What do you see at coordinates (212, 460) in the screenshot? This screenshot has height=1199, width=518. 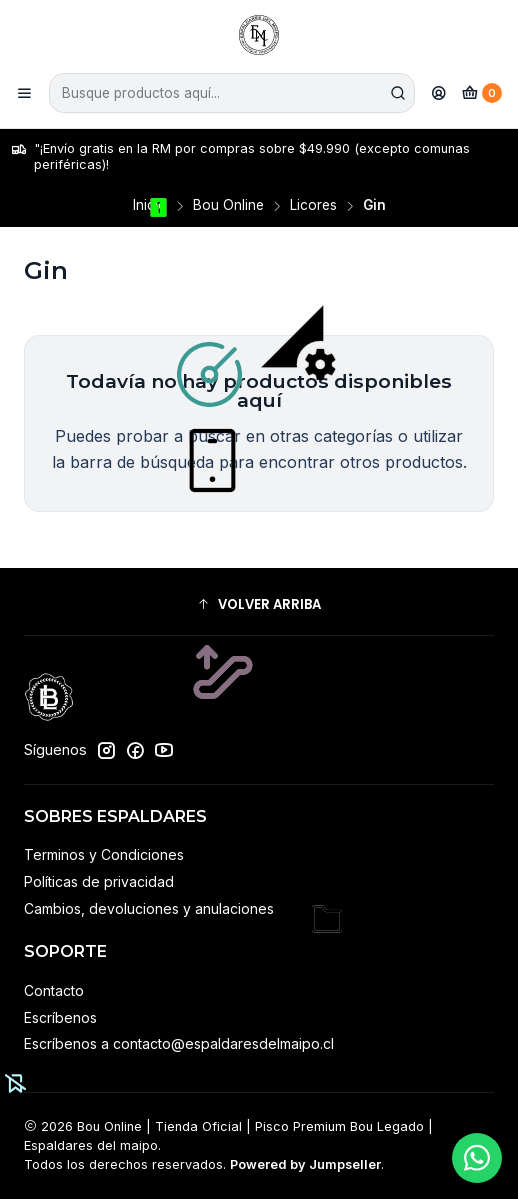 I see `view mobile device settings` at bounding box center [212, 460].